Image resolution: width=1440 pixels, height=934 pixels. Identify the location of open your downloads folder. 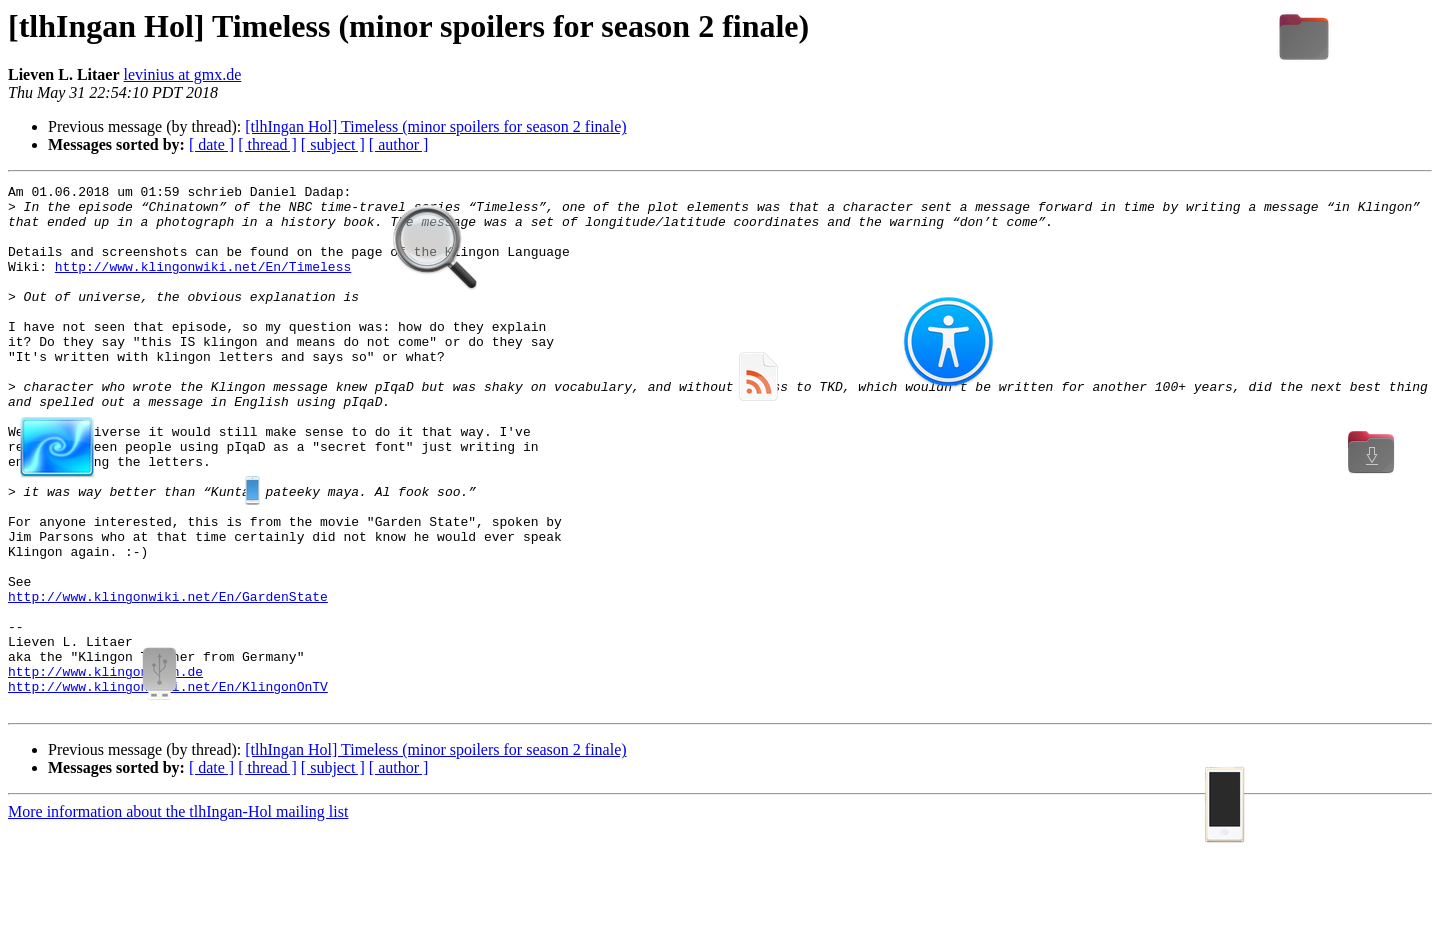
(1371, 452).